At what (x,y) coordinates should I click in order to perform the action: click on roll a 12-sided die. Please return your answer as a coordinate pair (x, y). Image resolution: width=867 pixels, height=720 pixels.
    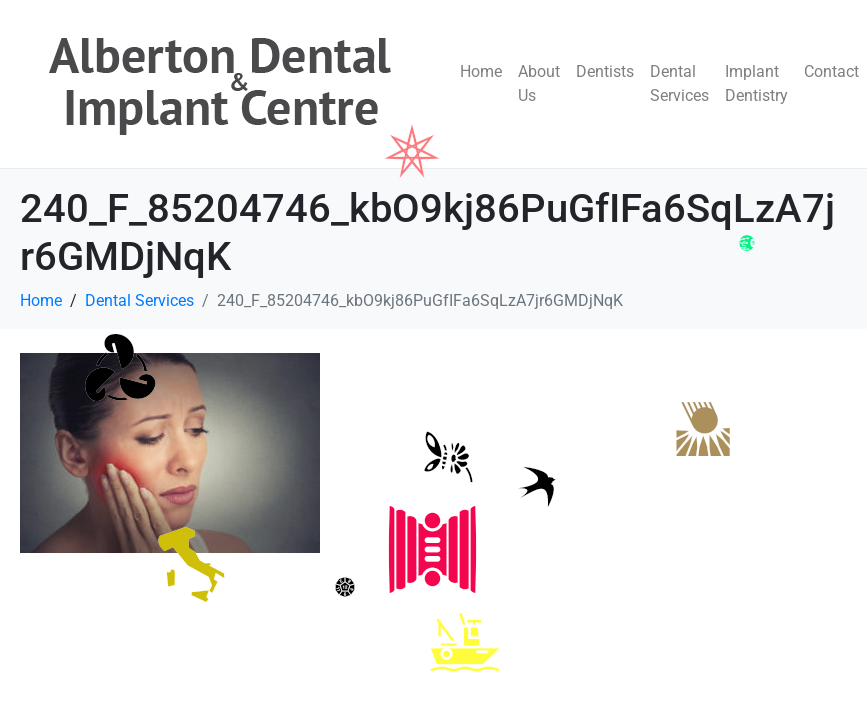
    Looking at the image, I should click on (345, 587).